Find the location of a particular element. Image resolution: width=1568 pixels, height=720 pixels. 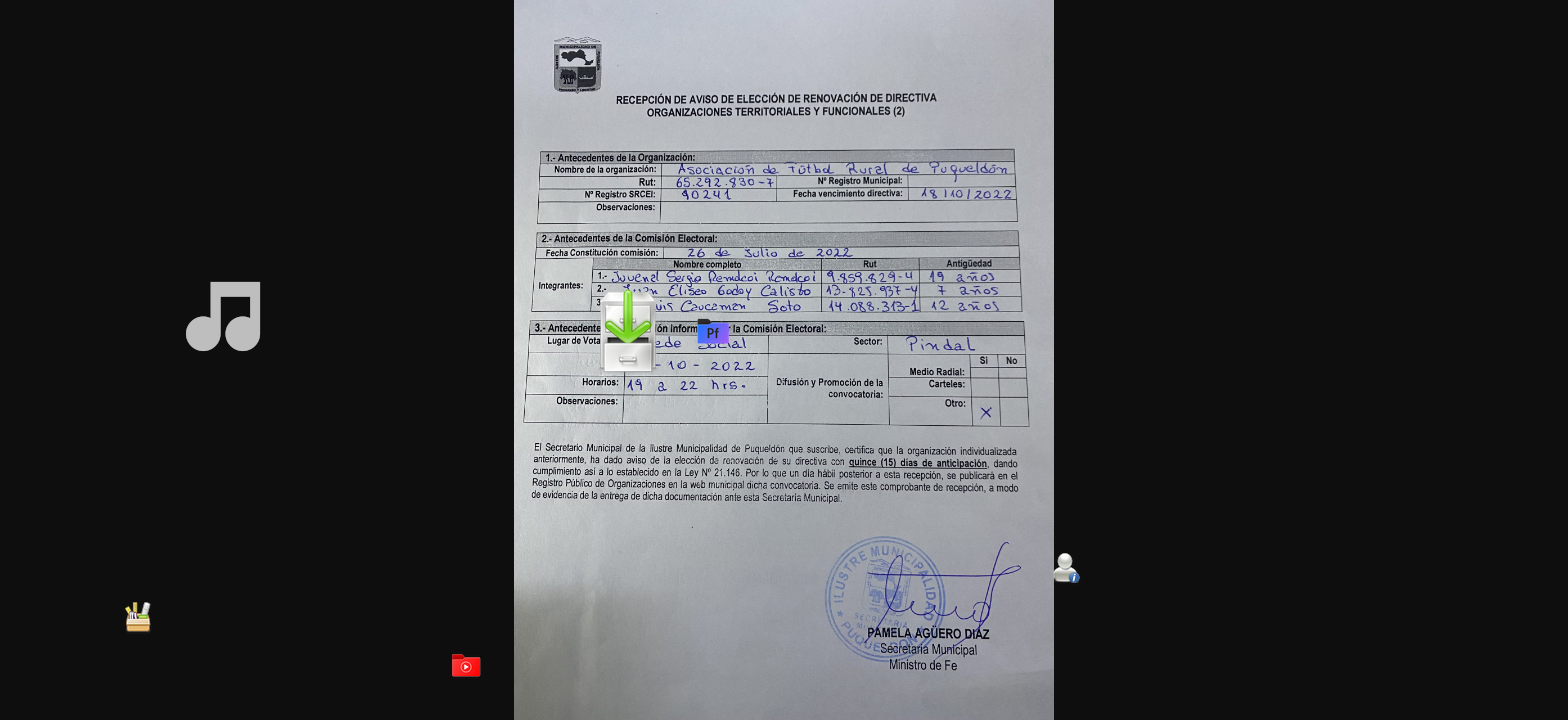

audio file type indicator is located at coordinates (225, 316).